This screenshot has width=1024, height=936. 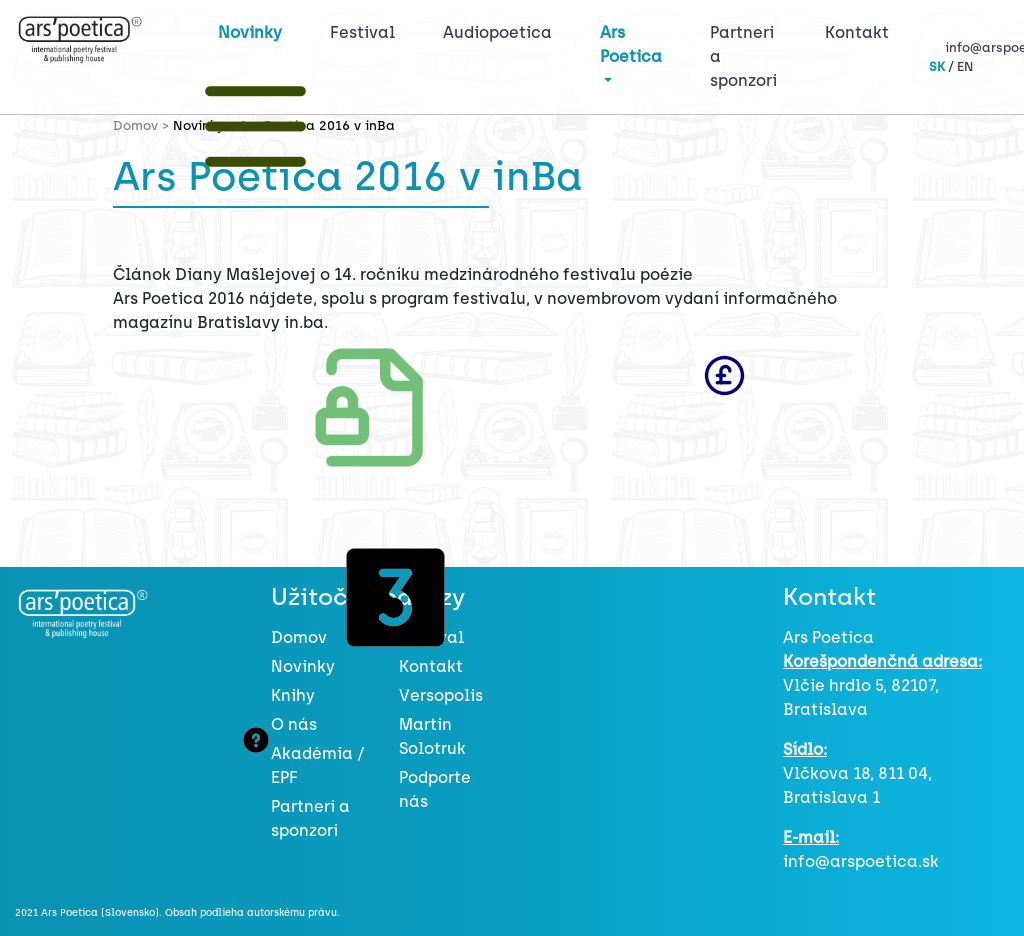 I want to click on access a password-protected file, so click(x=374, y=407).